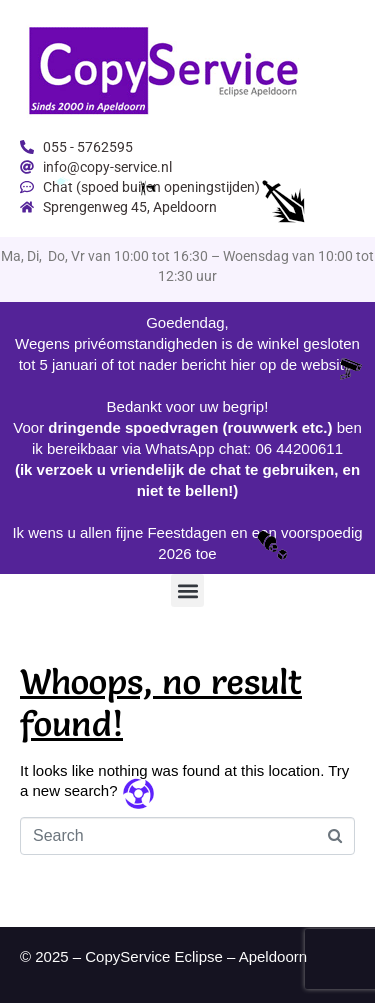 This screenshot has width=375, height=1003. Describe the element at coordinates (351, 369) in the screenshot. I see `access security camera footage` at that location.